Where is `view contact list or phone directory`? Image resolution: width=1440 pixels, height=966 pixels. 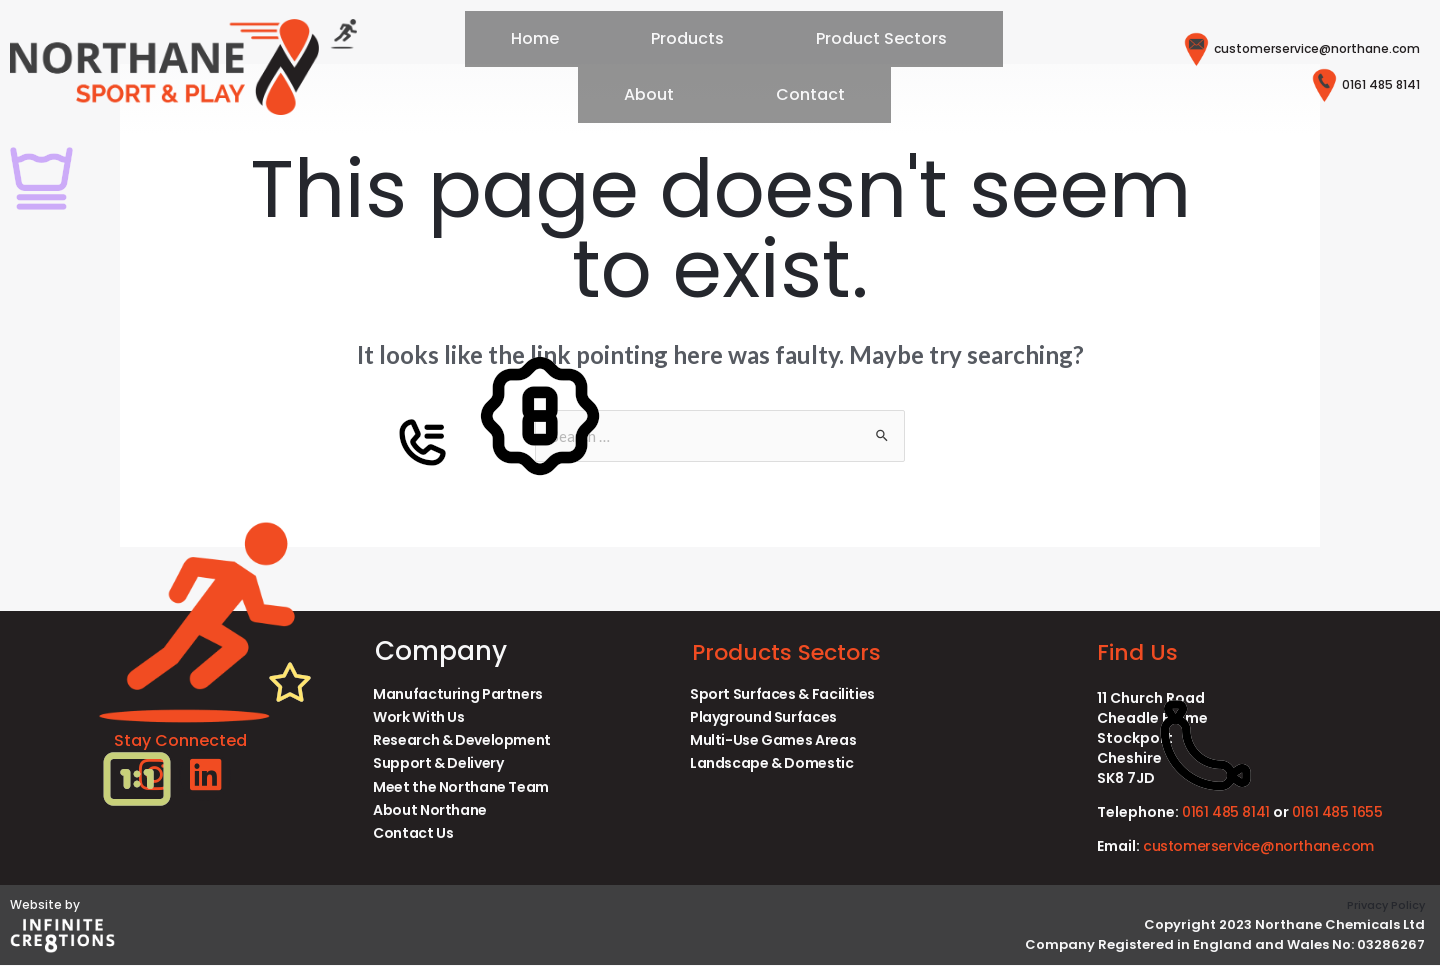 view contact list or phone directory is located at coordinates (423, 441).